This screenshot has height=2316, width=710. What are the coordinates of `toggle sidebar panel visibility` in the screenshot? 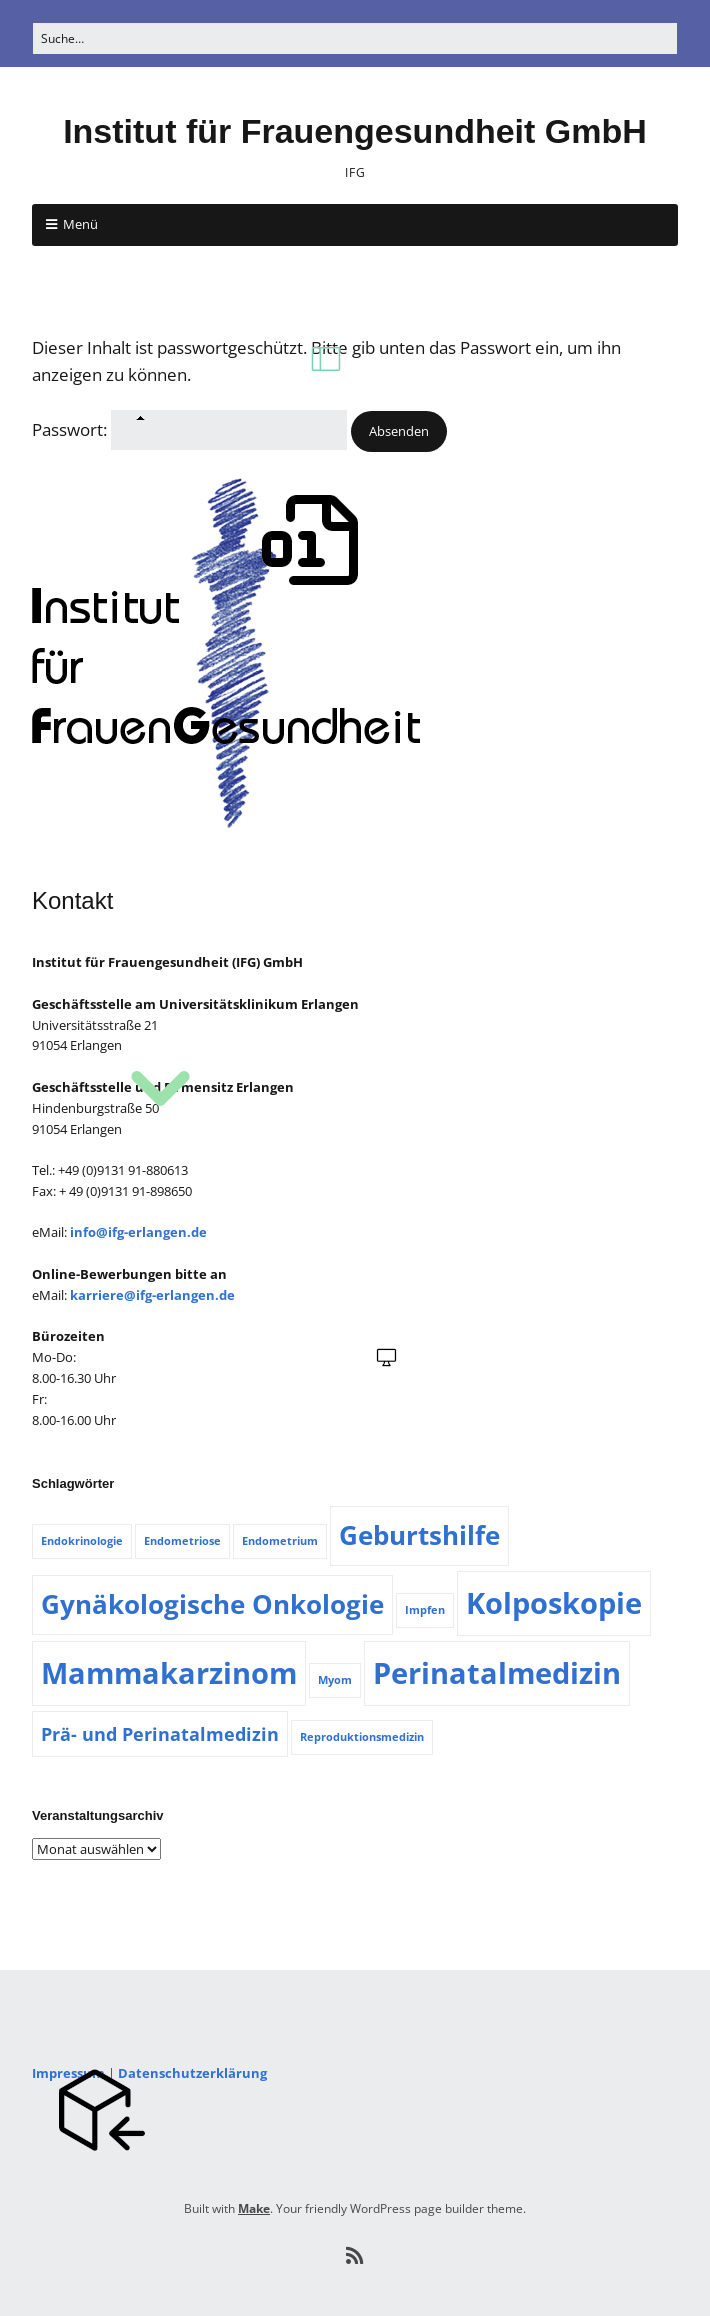 It's located at (326, 359).